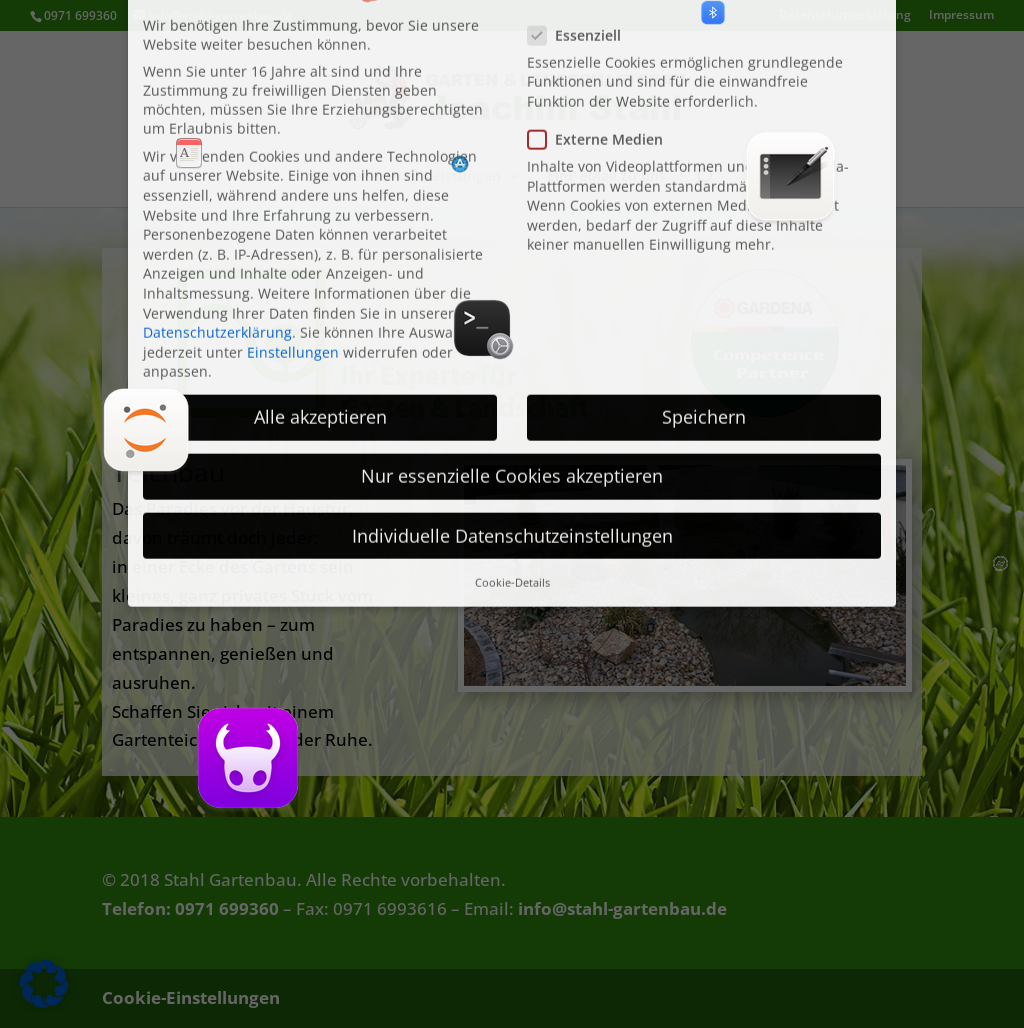  Describe the element at coordinates (790, 176) in the screenshot. I see `open tablet input settings` at that location.